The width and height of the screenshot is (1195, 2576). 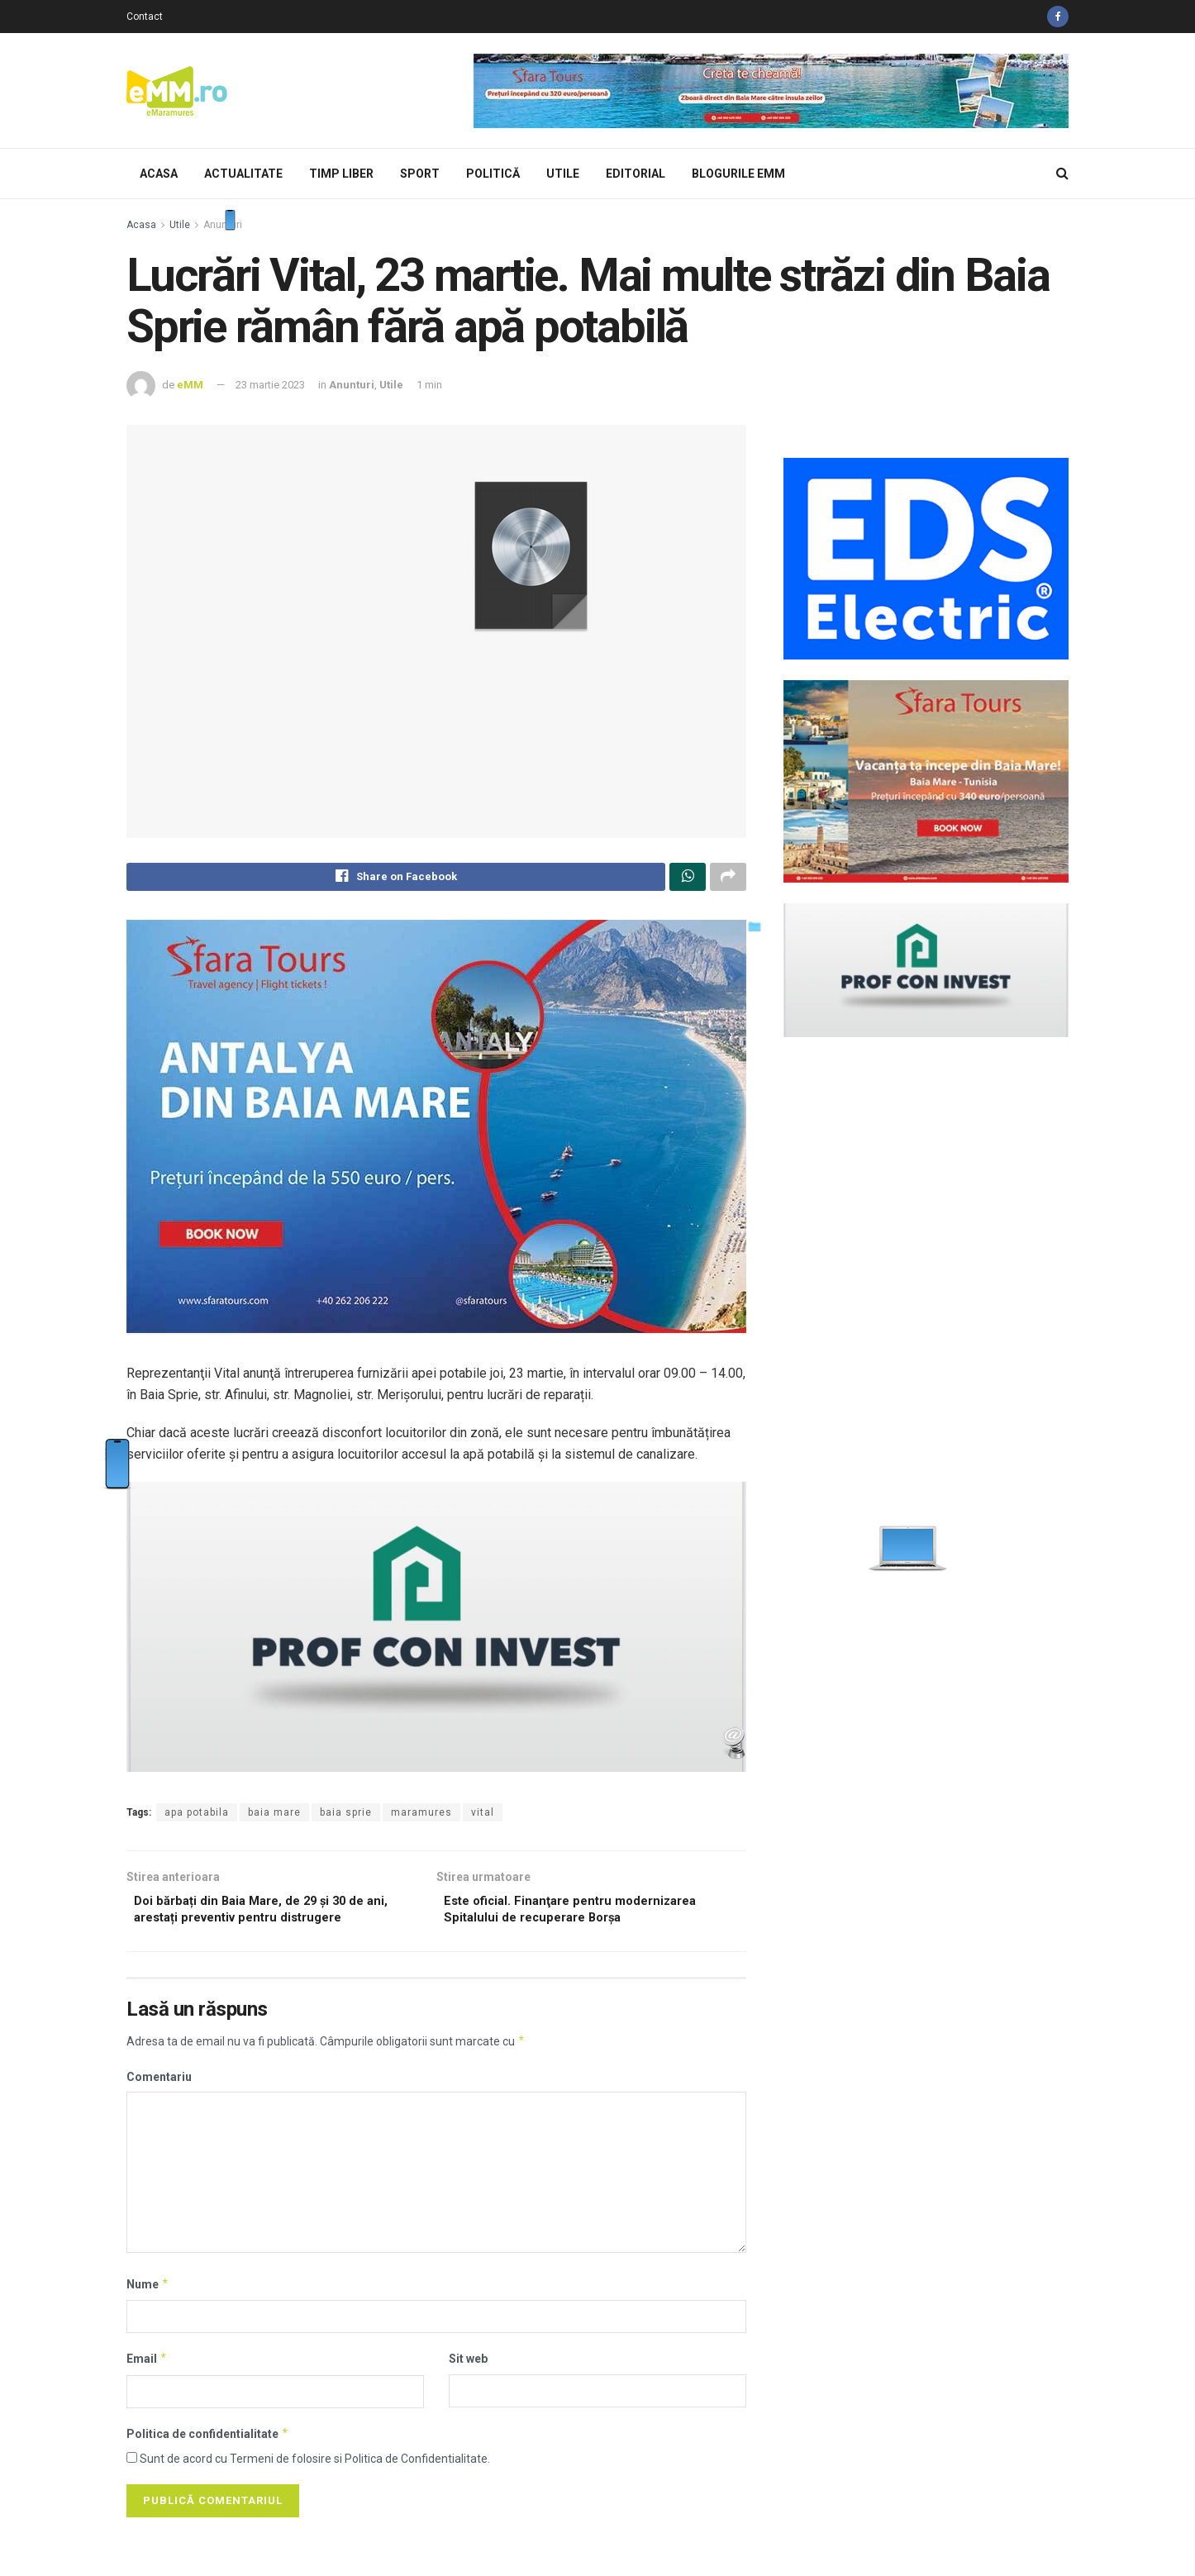 What do you see at coordinates (907, 1544) in the screenshot?
I see `indicates this macbook air in system settings` at bounding box center [907, 1544].